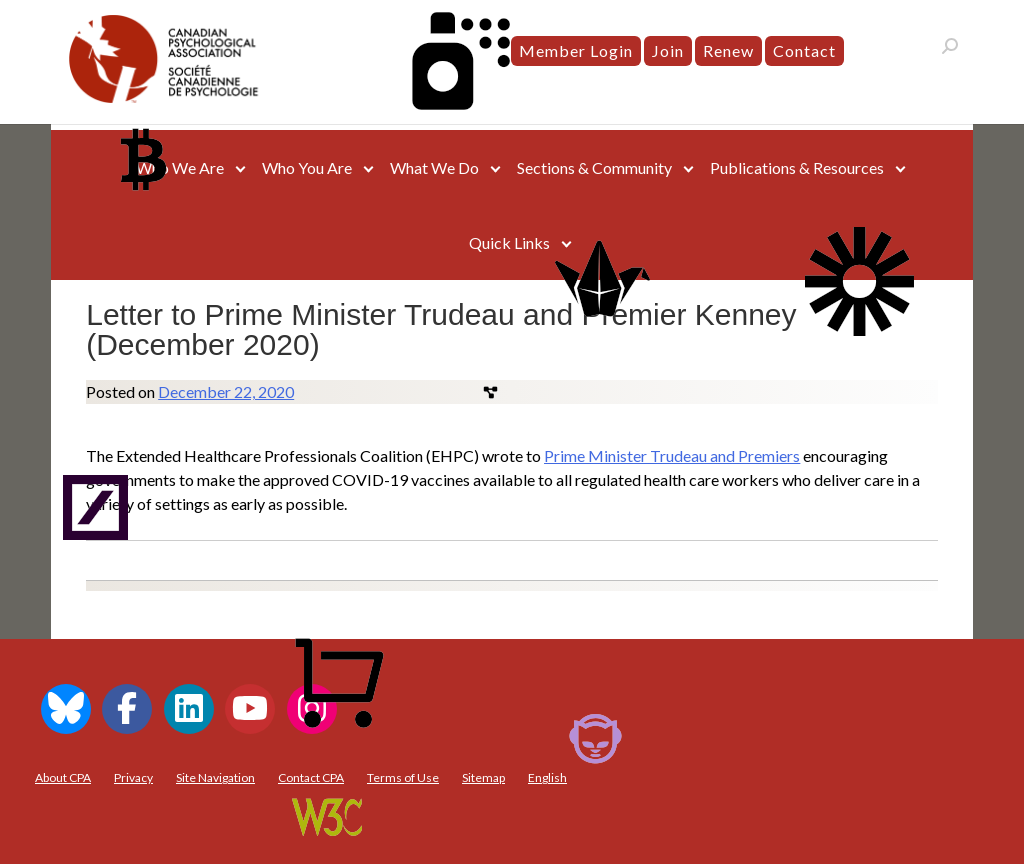 The width and height of the screenshot is (1024, 864). Describe the element at coordinates (455, 61) in the screenshot. I see `access spray or paint tools` at that location.